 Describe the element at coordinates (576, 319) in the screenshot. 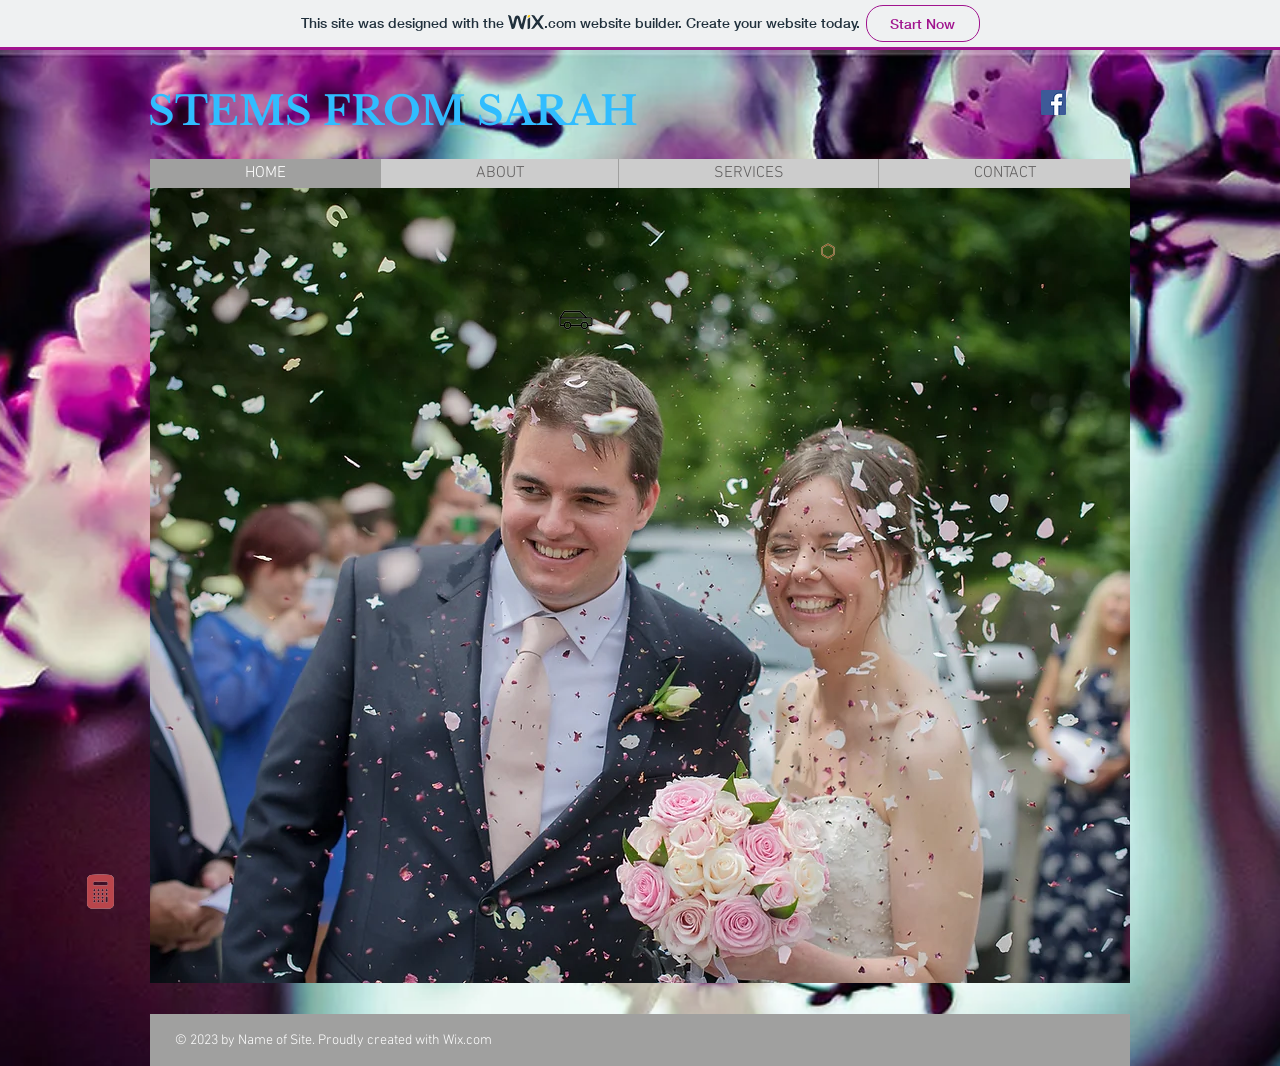

I see `access vehicle or car-related settings` at that location.